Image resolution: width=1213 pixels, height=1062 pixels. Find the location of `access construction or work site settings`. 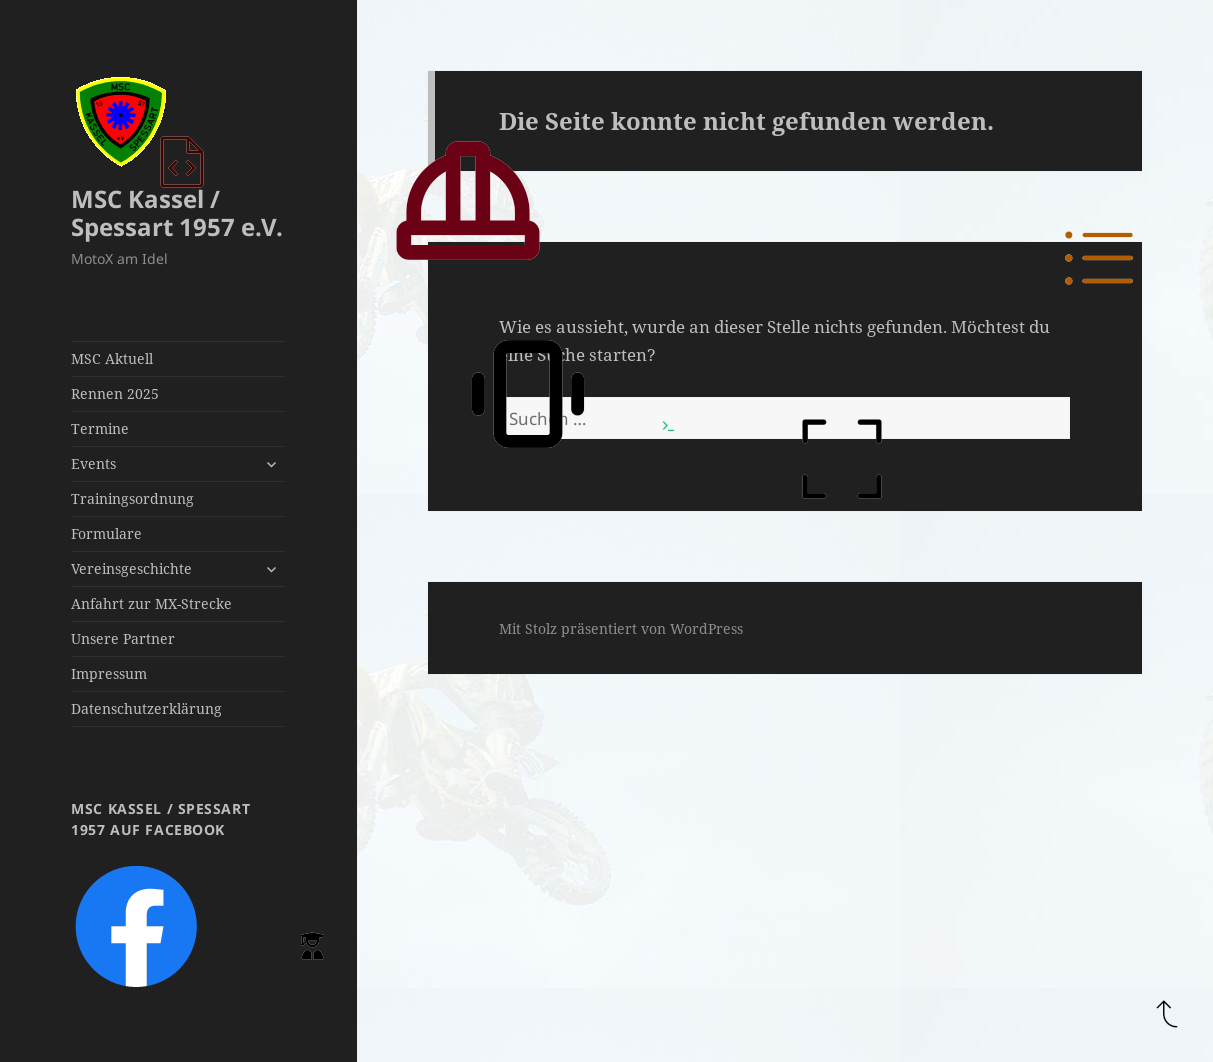

access construction or work site settings is located at coordinates (468, 208).